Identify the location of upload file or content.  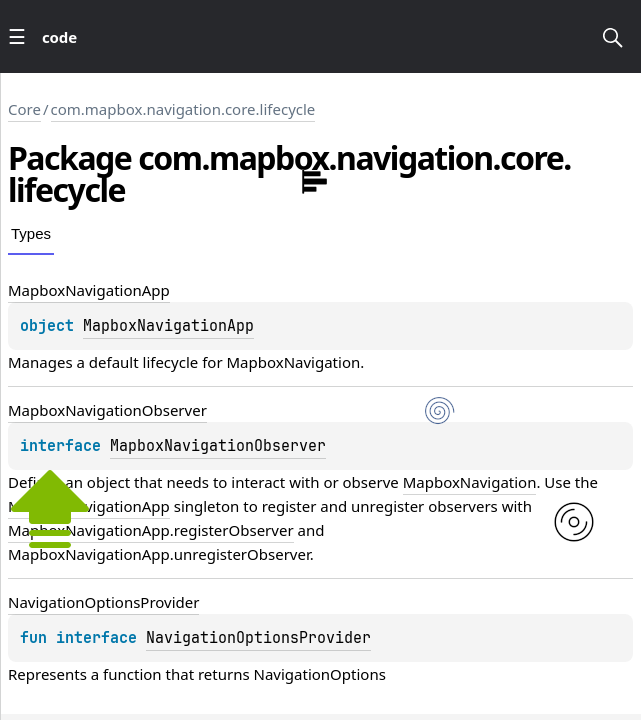
(50, 512).